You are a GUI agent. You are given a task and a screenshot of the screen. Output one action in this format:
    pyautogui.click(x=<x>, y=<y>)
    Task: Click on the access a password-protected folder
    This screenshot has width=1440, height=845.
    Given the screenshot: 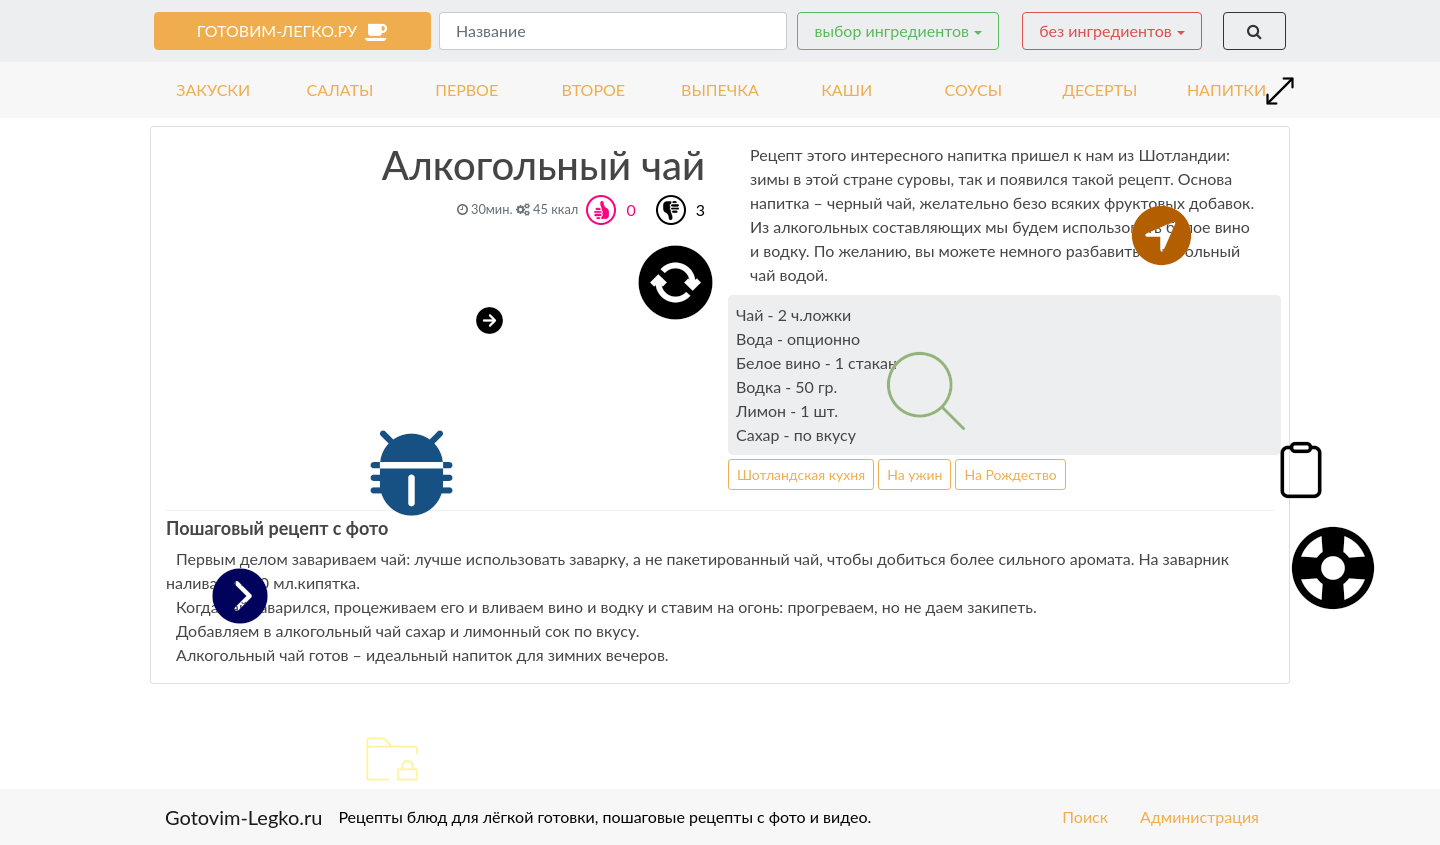 What is the action you would take?
    pyautogui.click(x=392, y=759)
    